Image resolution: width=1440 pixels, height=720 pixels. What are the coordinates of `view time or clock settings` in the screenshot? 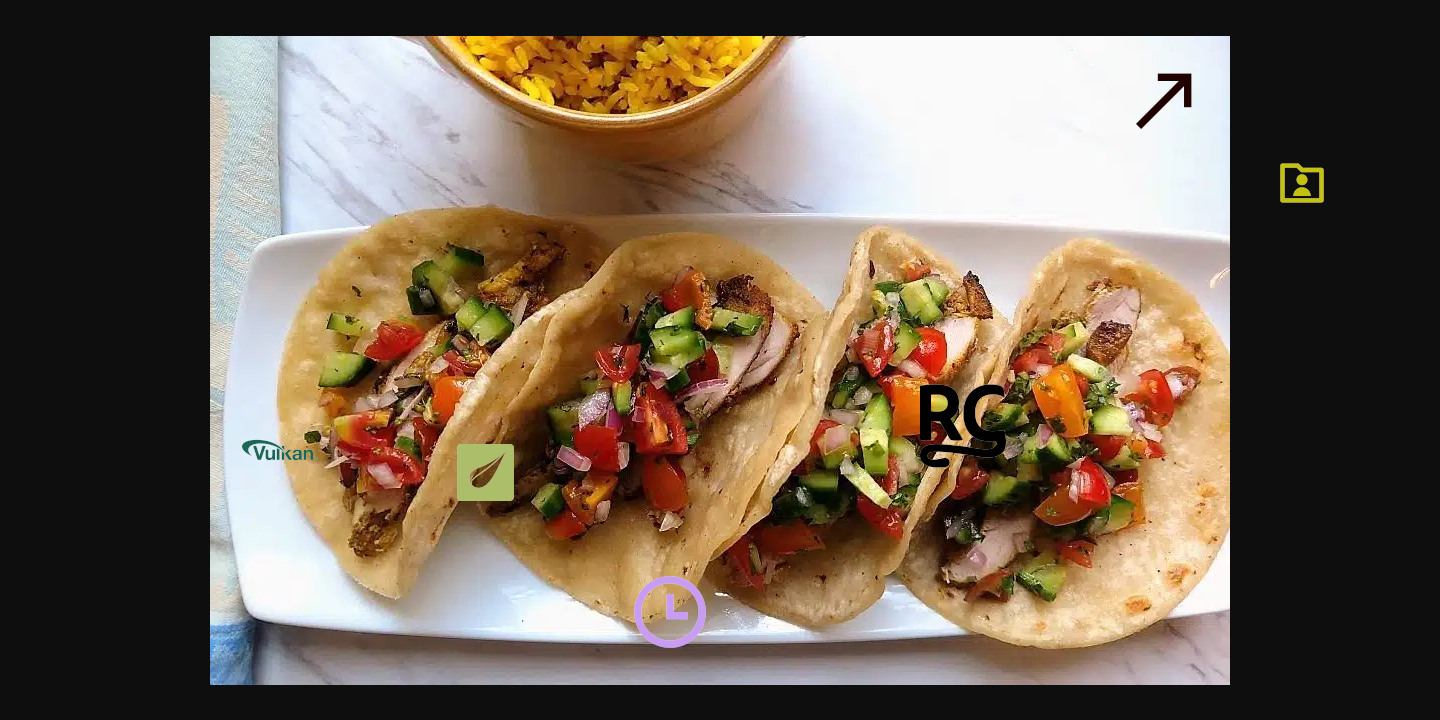 It's located at (670, 612).